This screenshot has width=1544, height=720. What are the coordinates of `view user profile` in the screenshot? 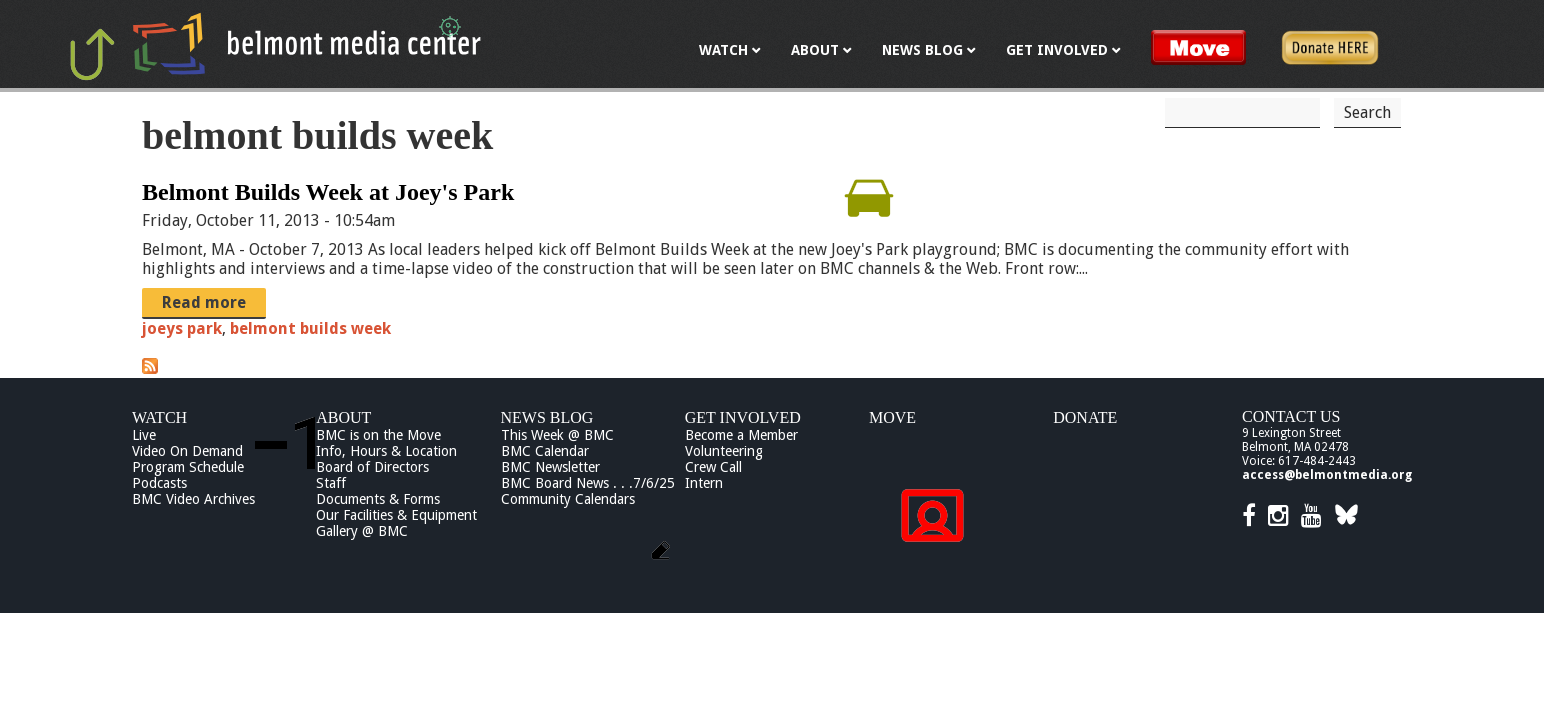 It's located at (932, 515).